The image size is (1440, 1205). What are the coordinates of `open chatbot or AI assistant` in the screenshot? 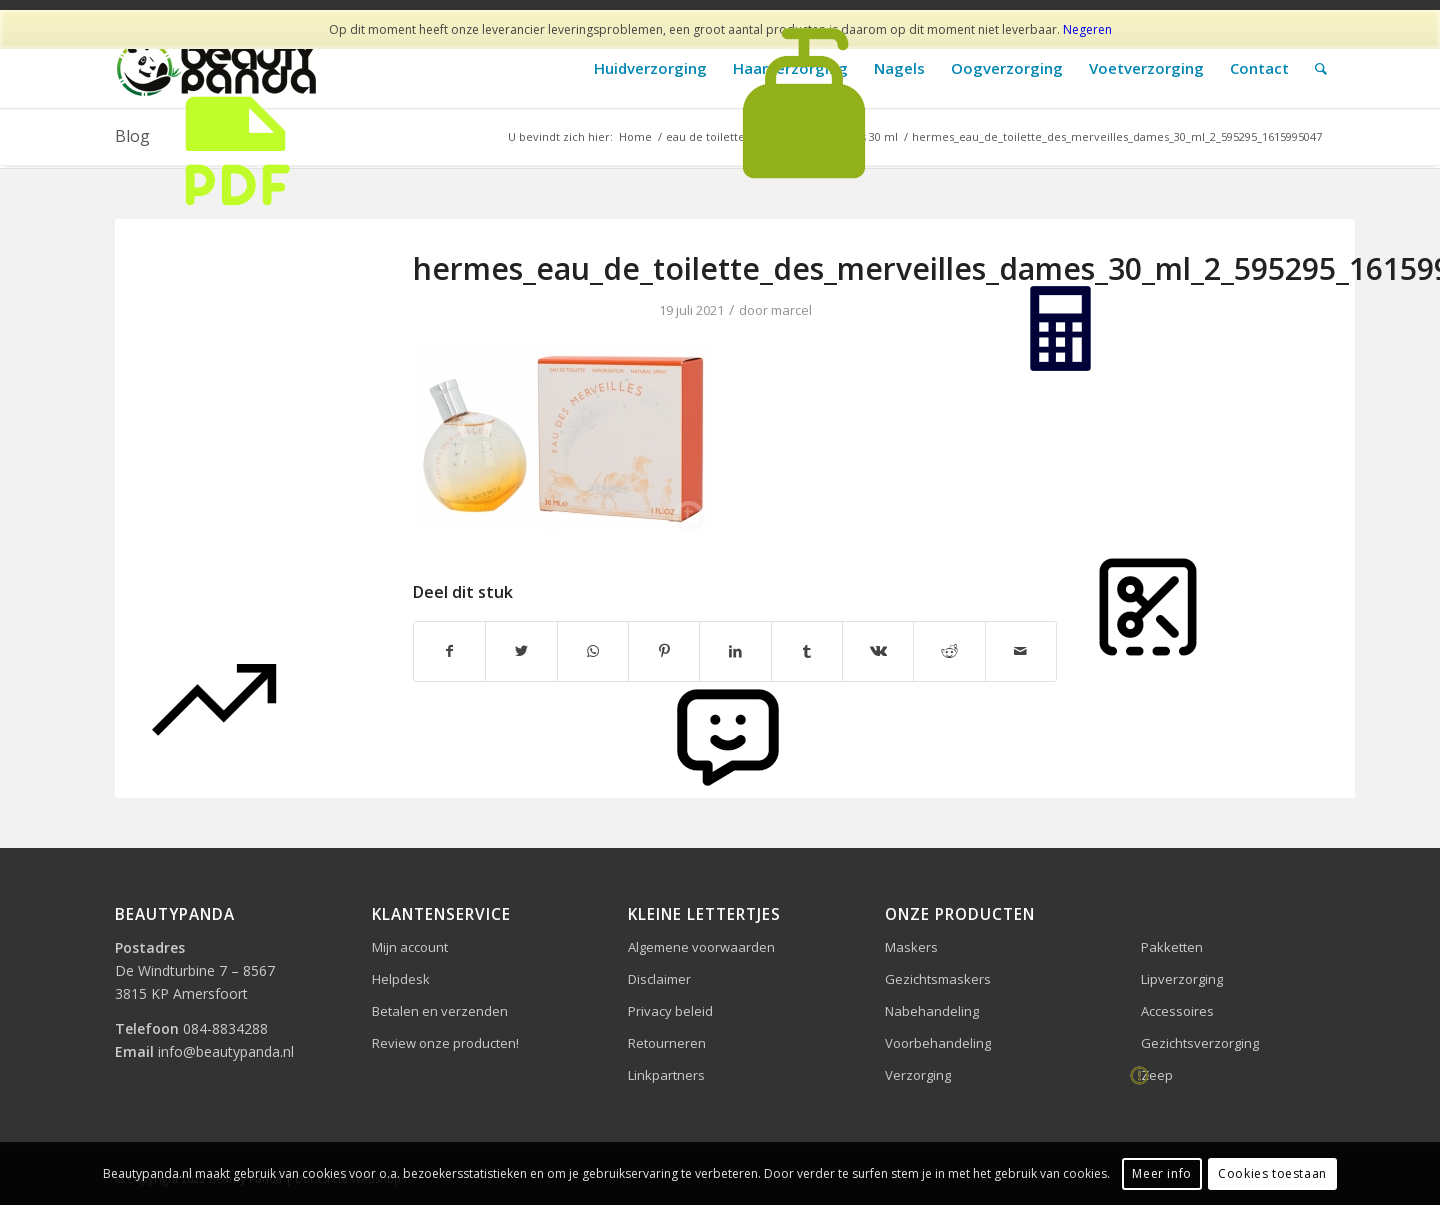 It's located at (728, 735).